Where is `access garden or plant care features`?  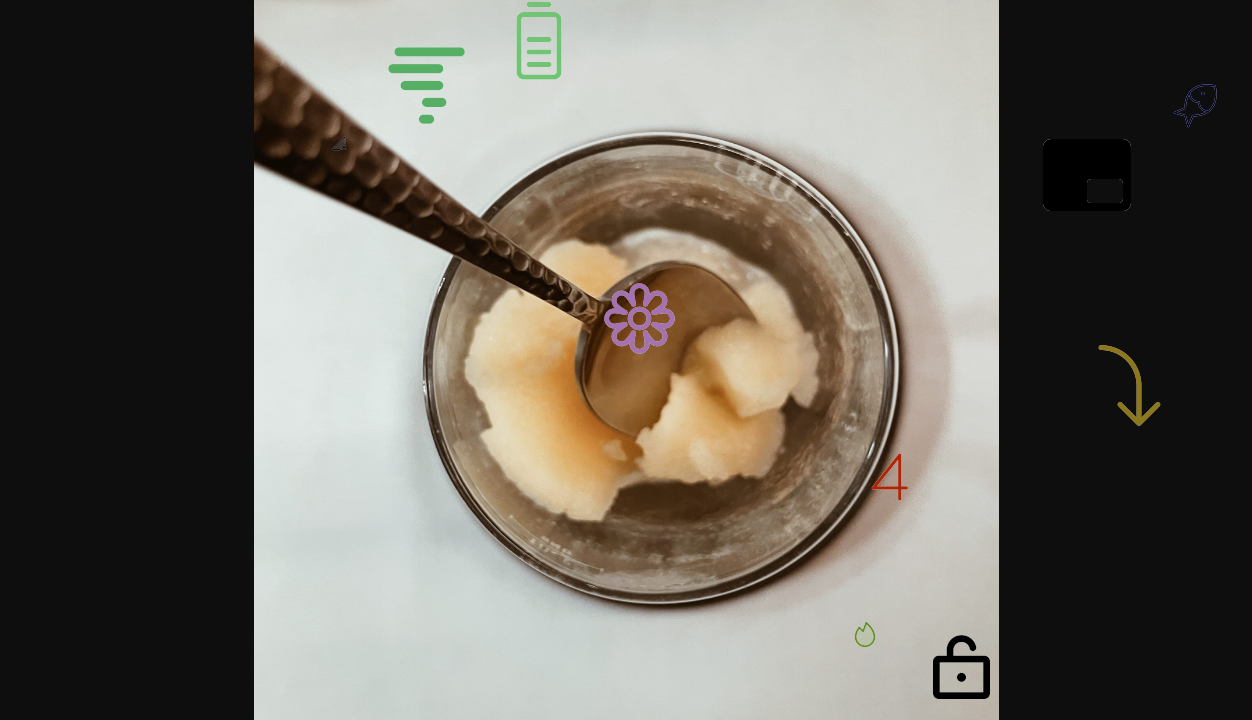
access garden or plant care features is located at coordinates (639, 318).